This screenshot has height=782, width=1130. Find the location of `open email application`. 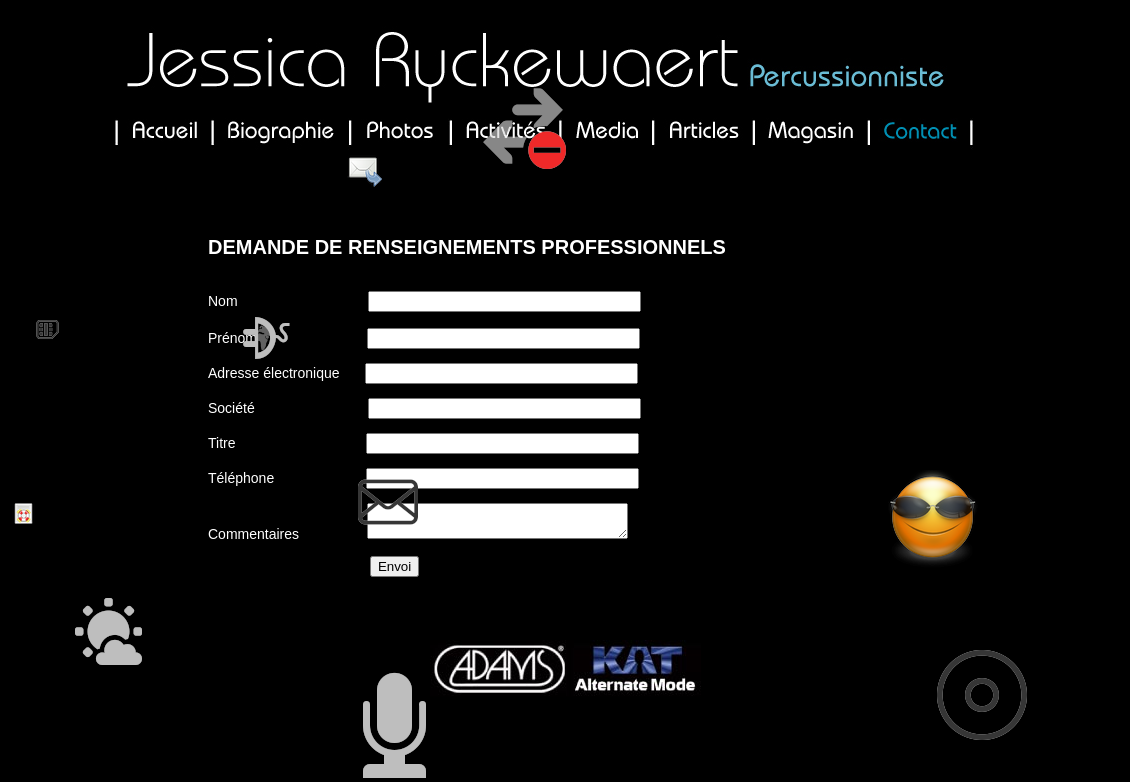

open email application is located at coordinates (388, 502).